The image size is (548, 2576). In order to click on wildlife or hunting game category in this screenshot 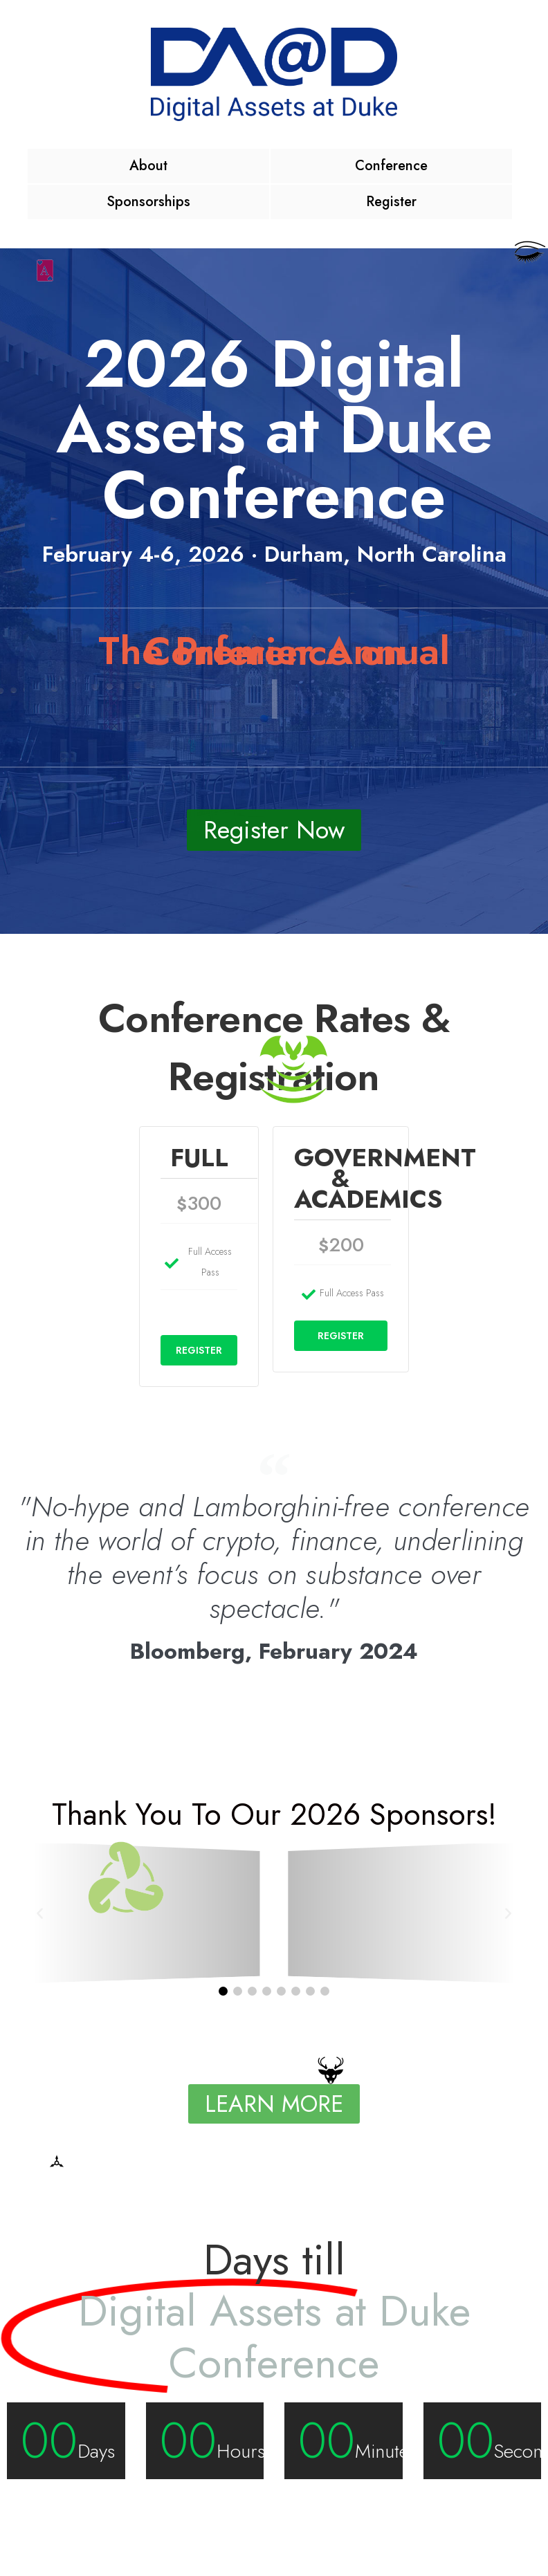, I will do `click(331, 2070)`.